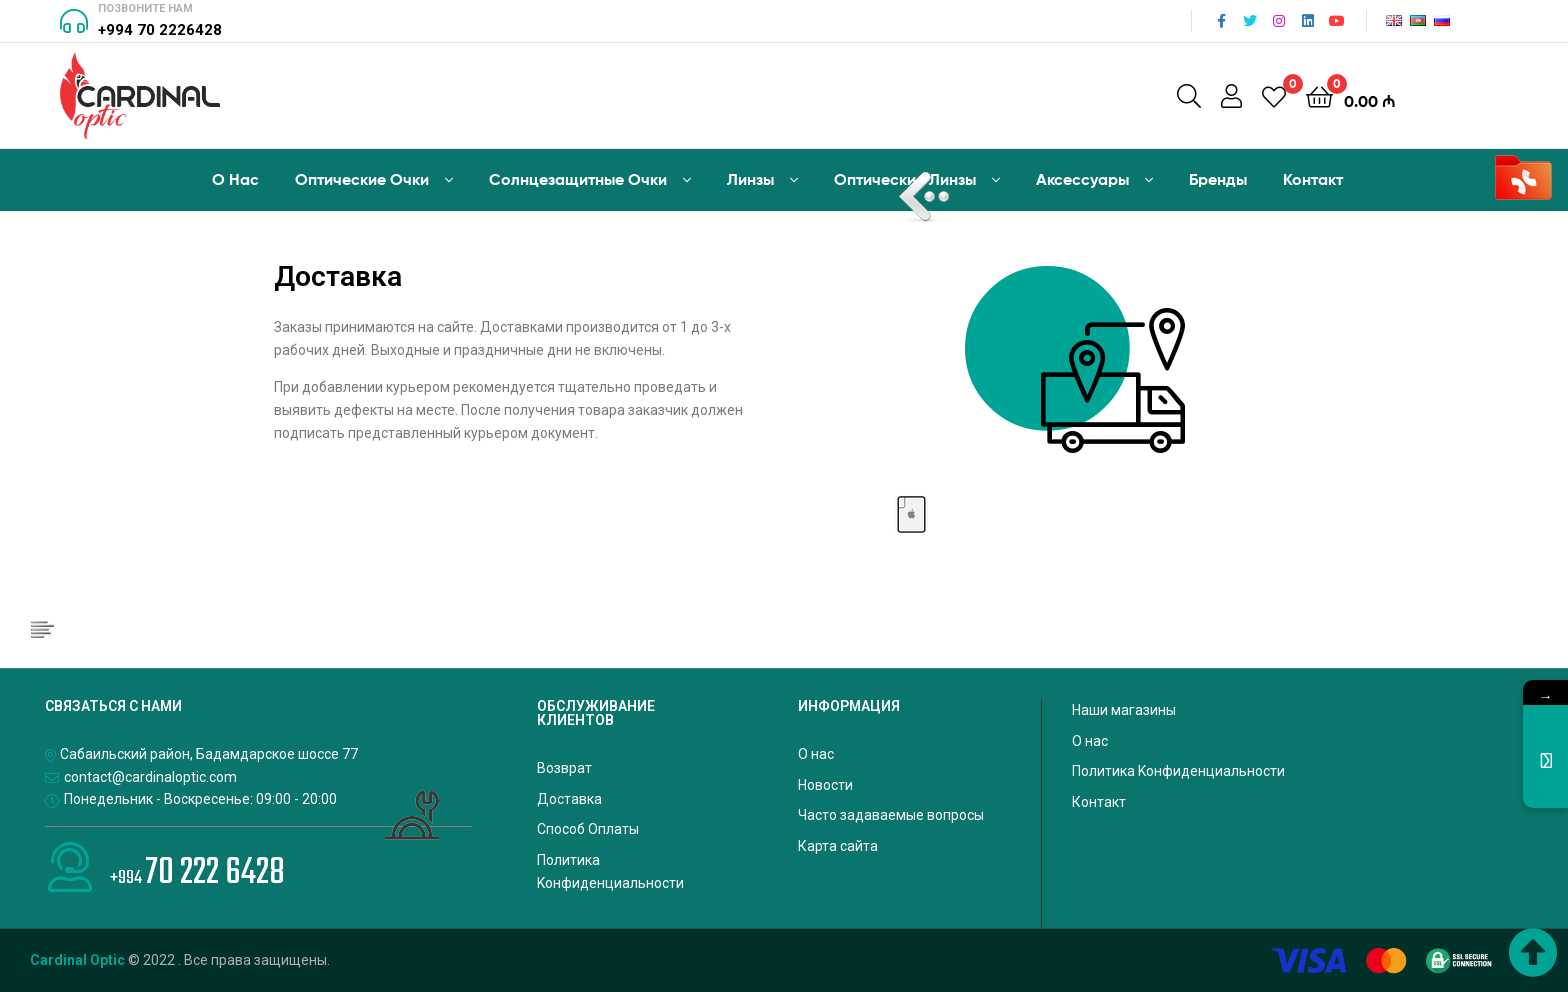 The width and height of the screenshot is (1568, 992). What do you see at coordinates (412, 816) in the screenshot?
I see `access engineering or developer tools` at bounding box center [412, 816].